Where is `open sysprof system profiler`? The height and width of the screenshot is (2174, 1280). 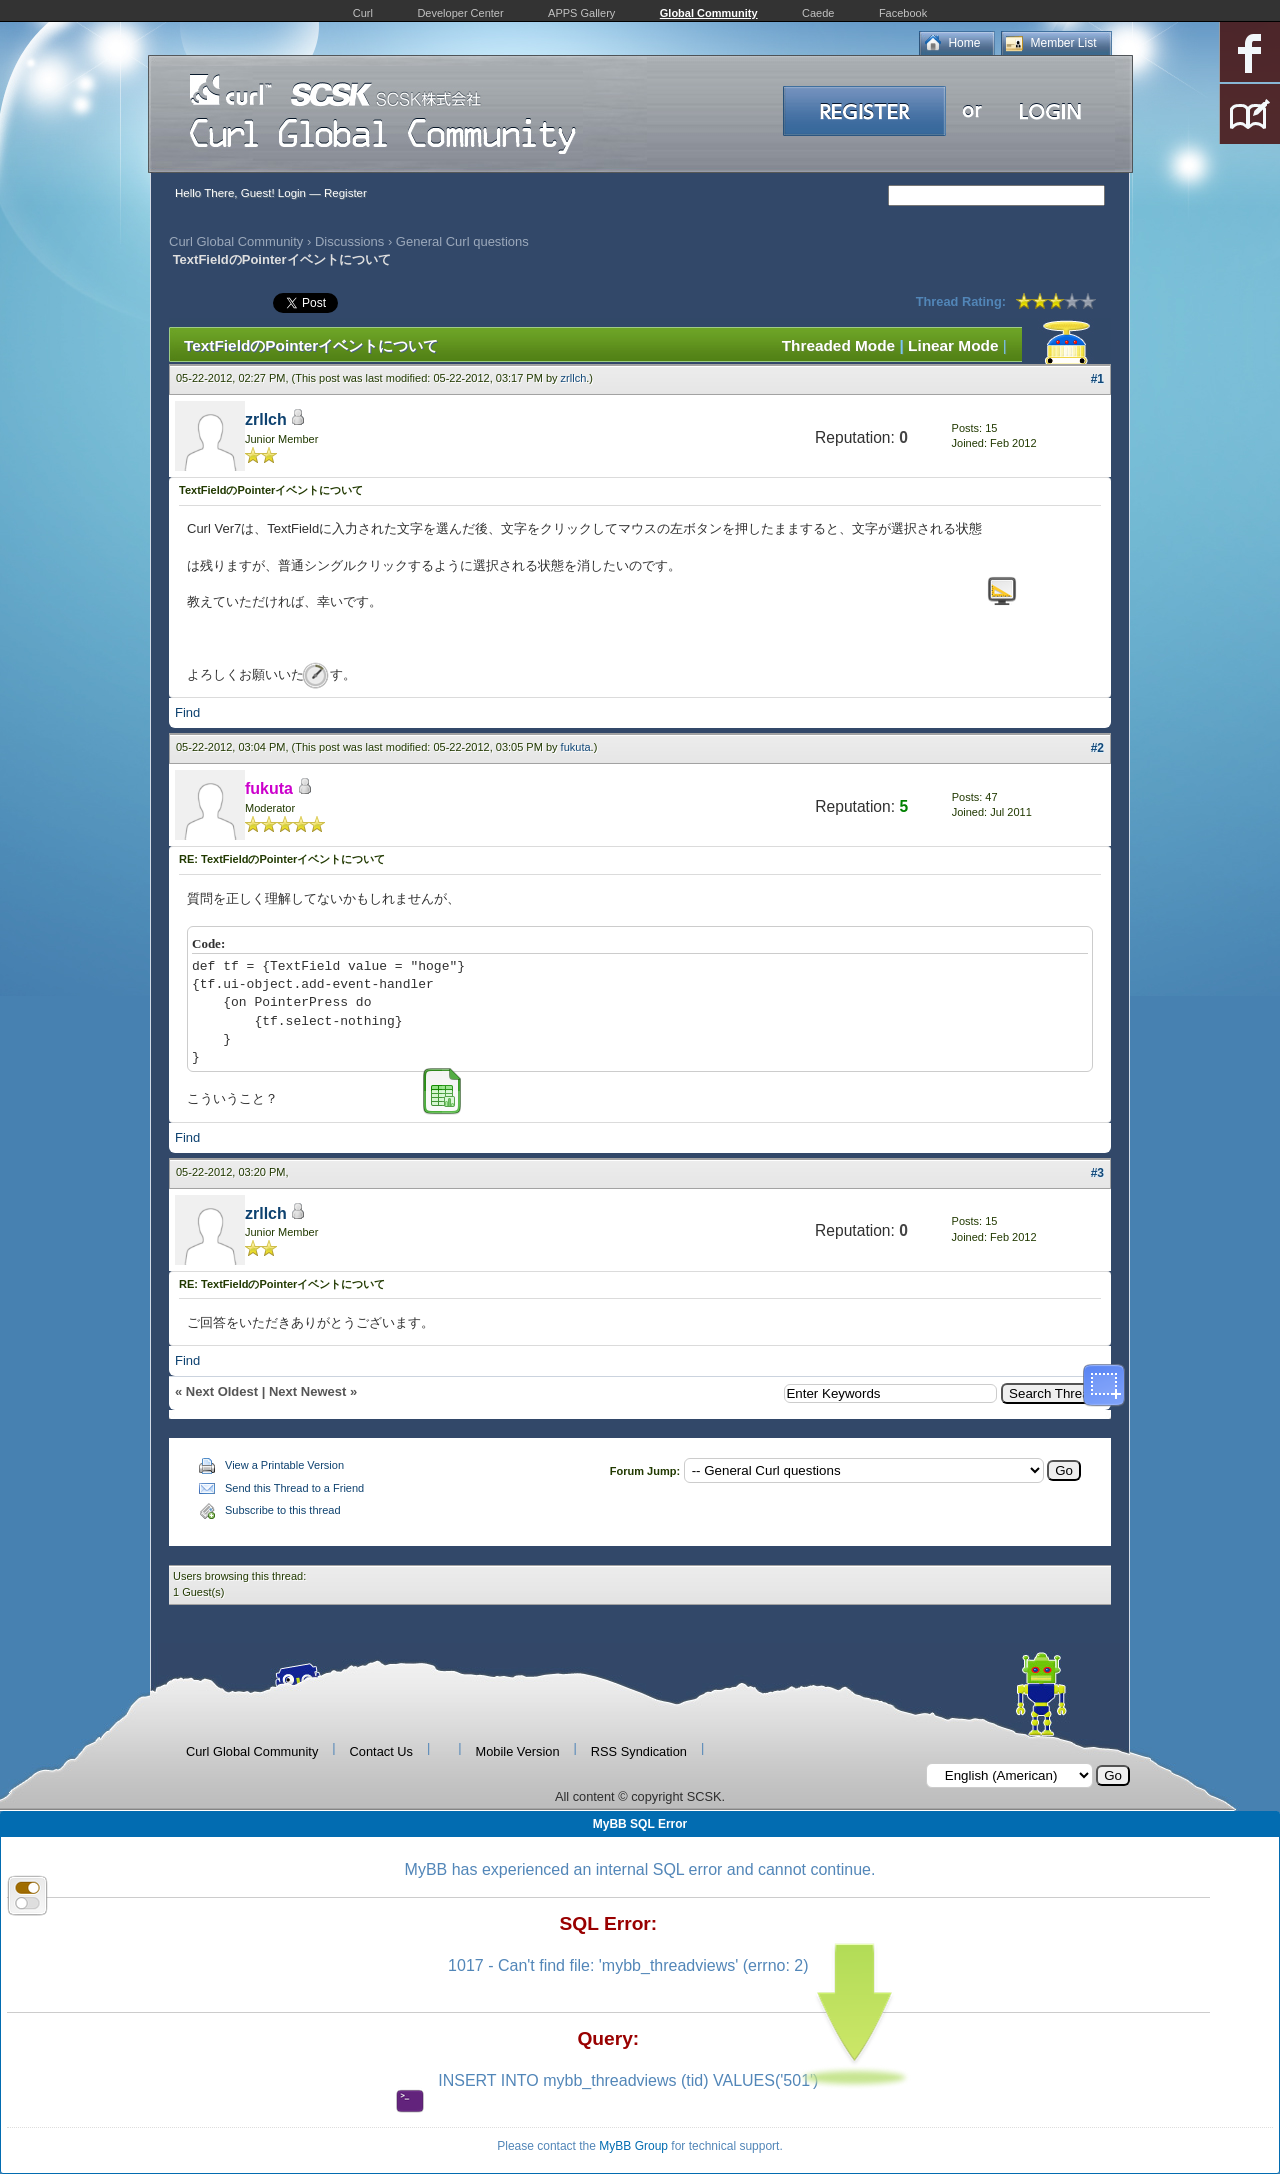 open sysprof system profiler is located at coordinates (315, 675).